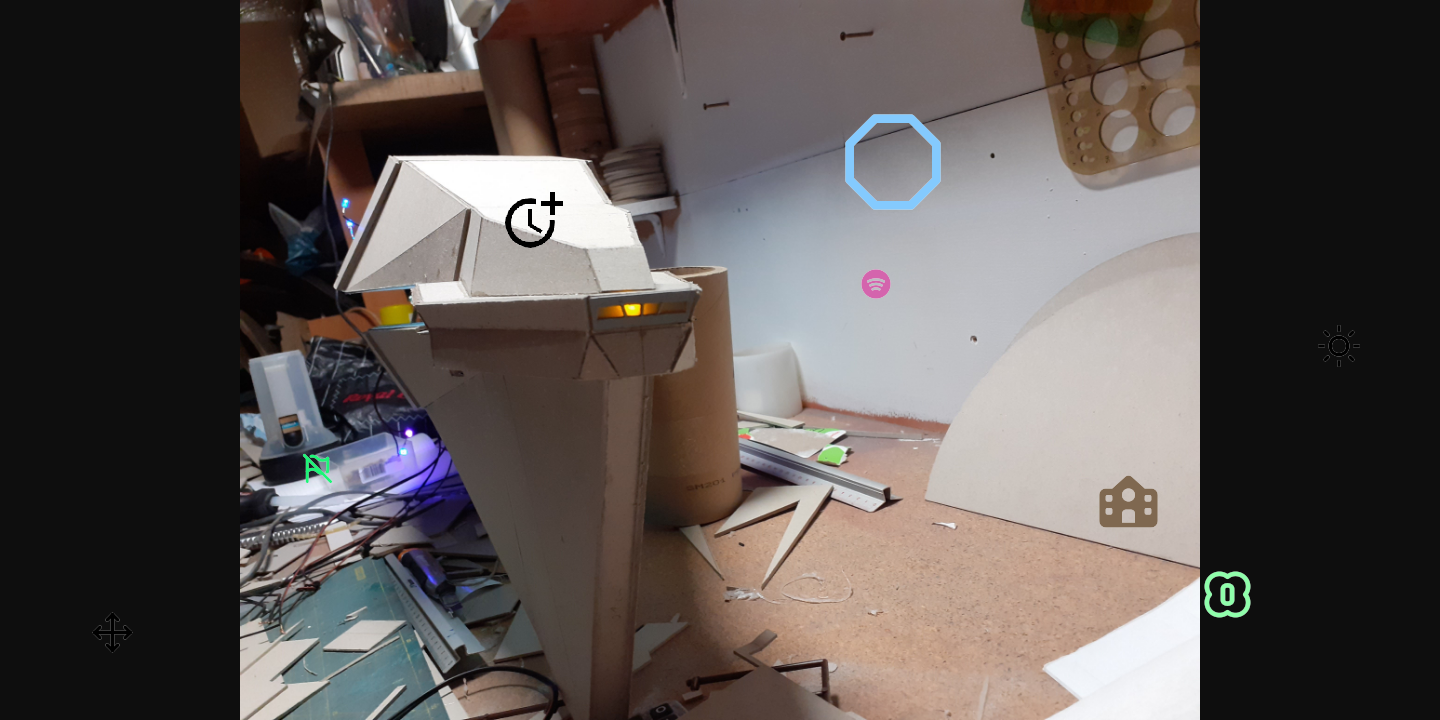 Image resolution: width=1440 pixels, height=720 pixels. What do you see at coordinates (1227, 594) in the screenshot?
I see `open the Amie calendar app` at bounding box center [1227, 594].